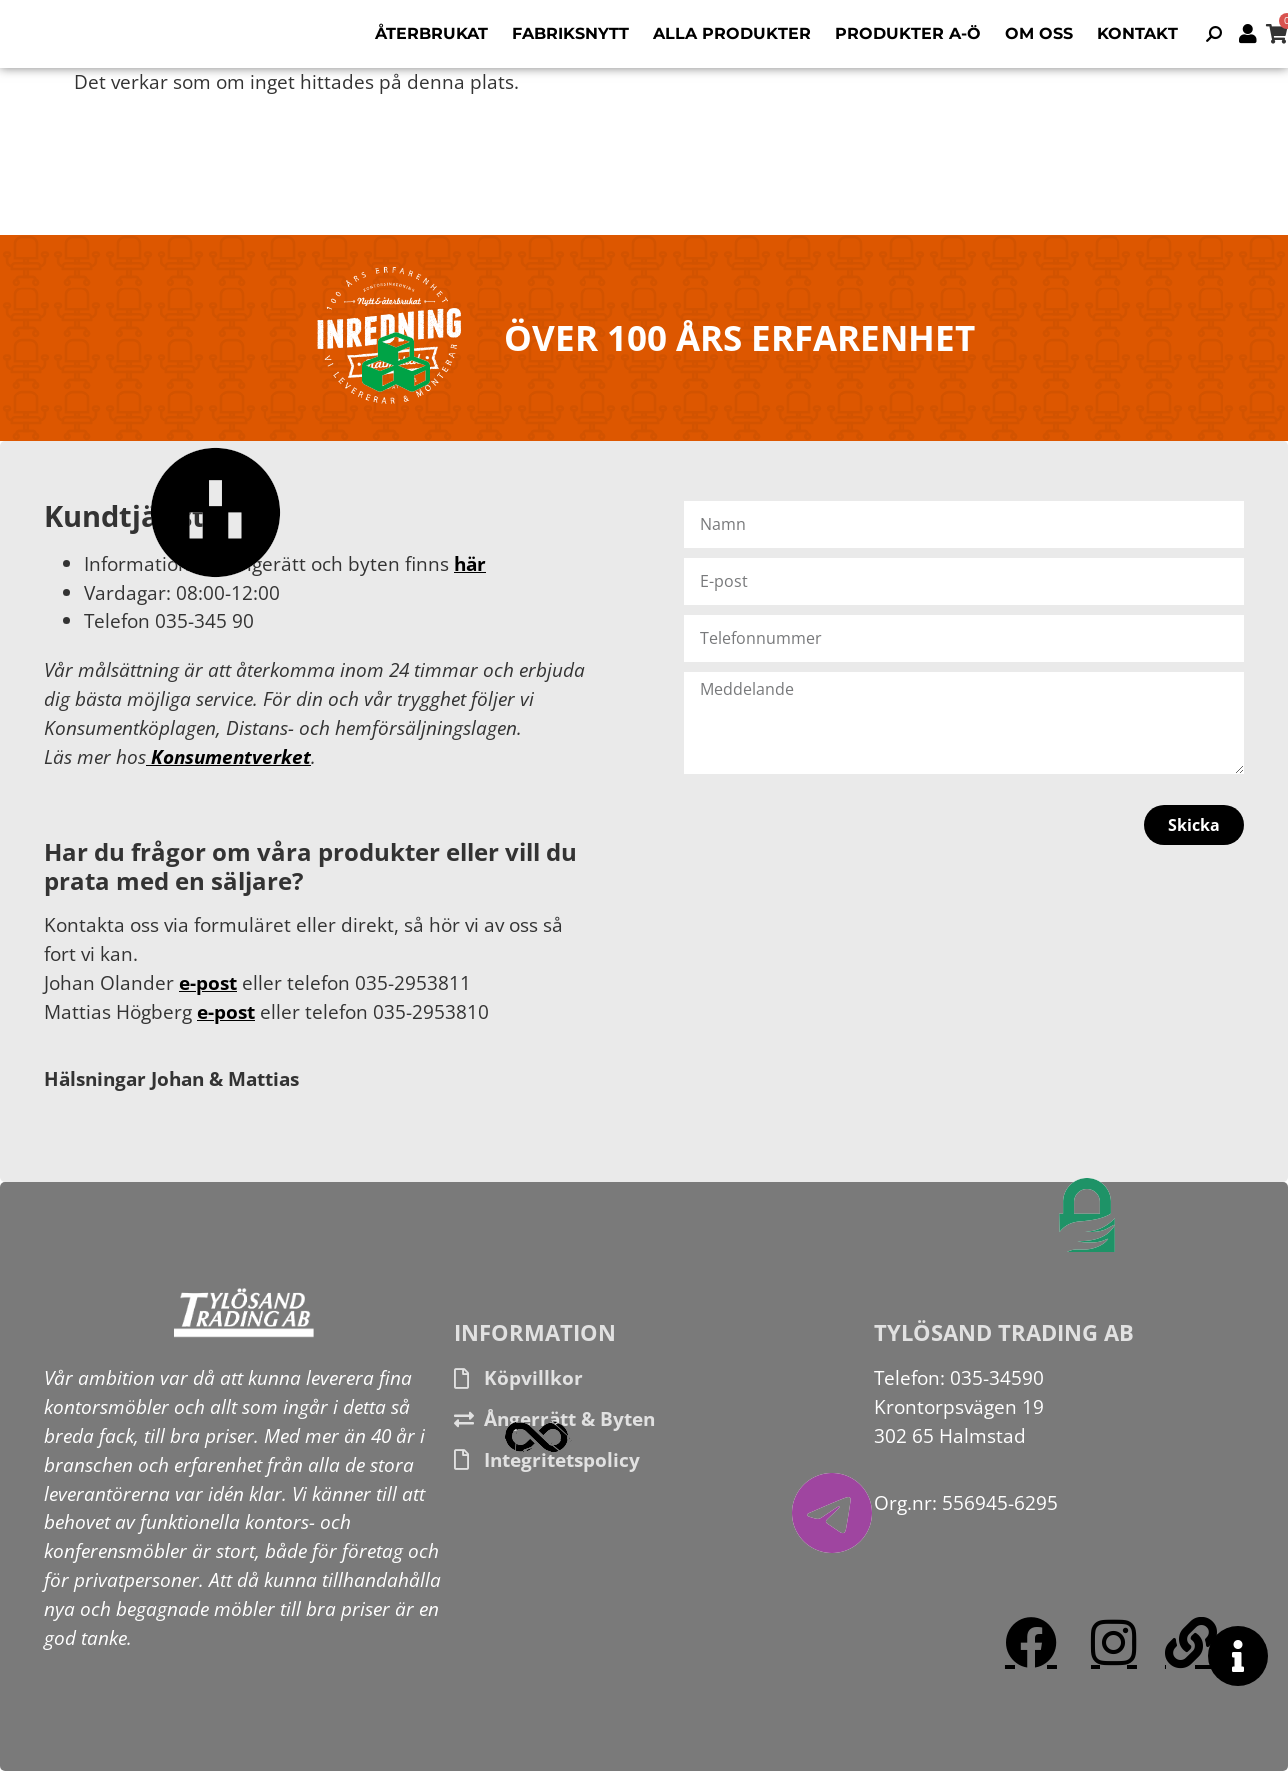 Image resolution: width=1288 pixels, height=1771 pixels. I want to click on gnu privacy guard (gpg) encryption software logo, so click(1087, 1215).